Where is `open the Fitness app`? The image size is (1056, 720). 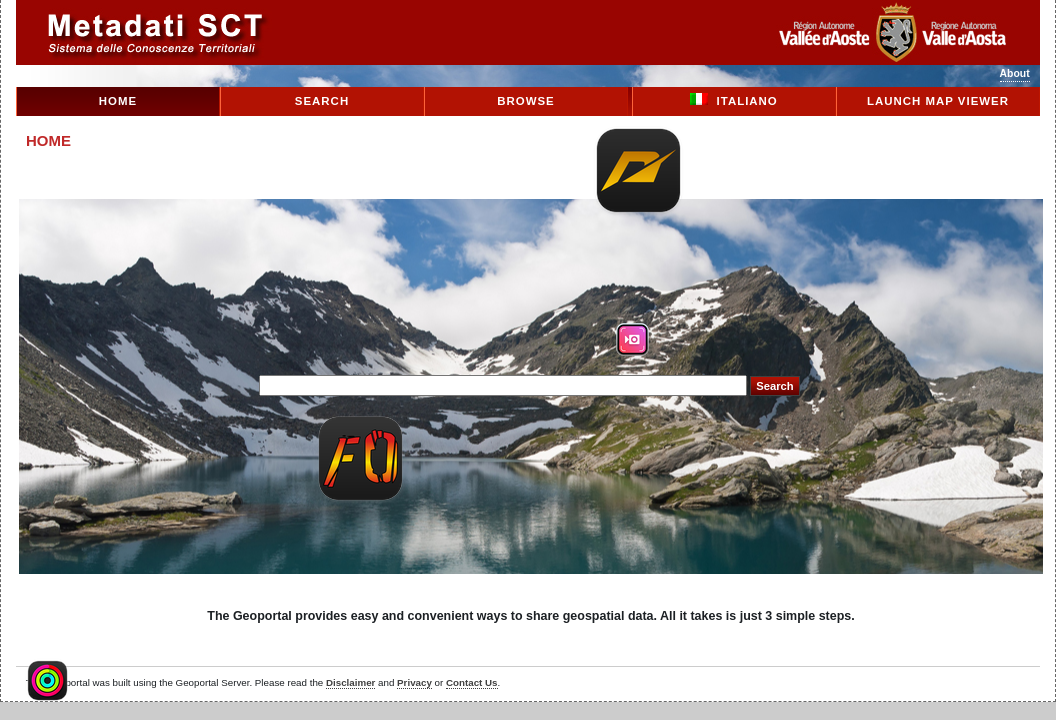
open the Fitness app is located at coordinates (47, 680).